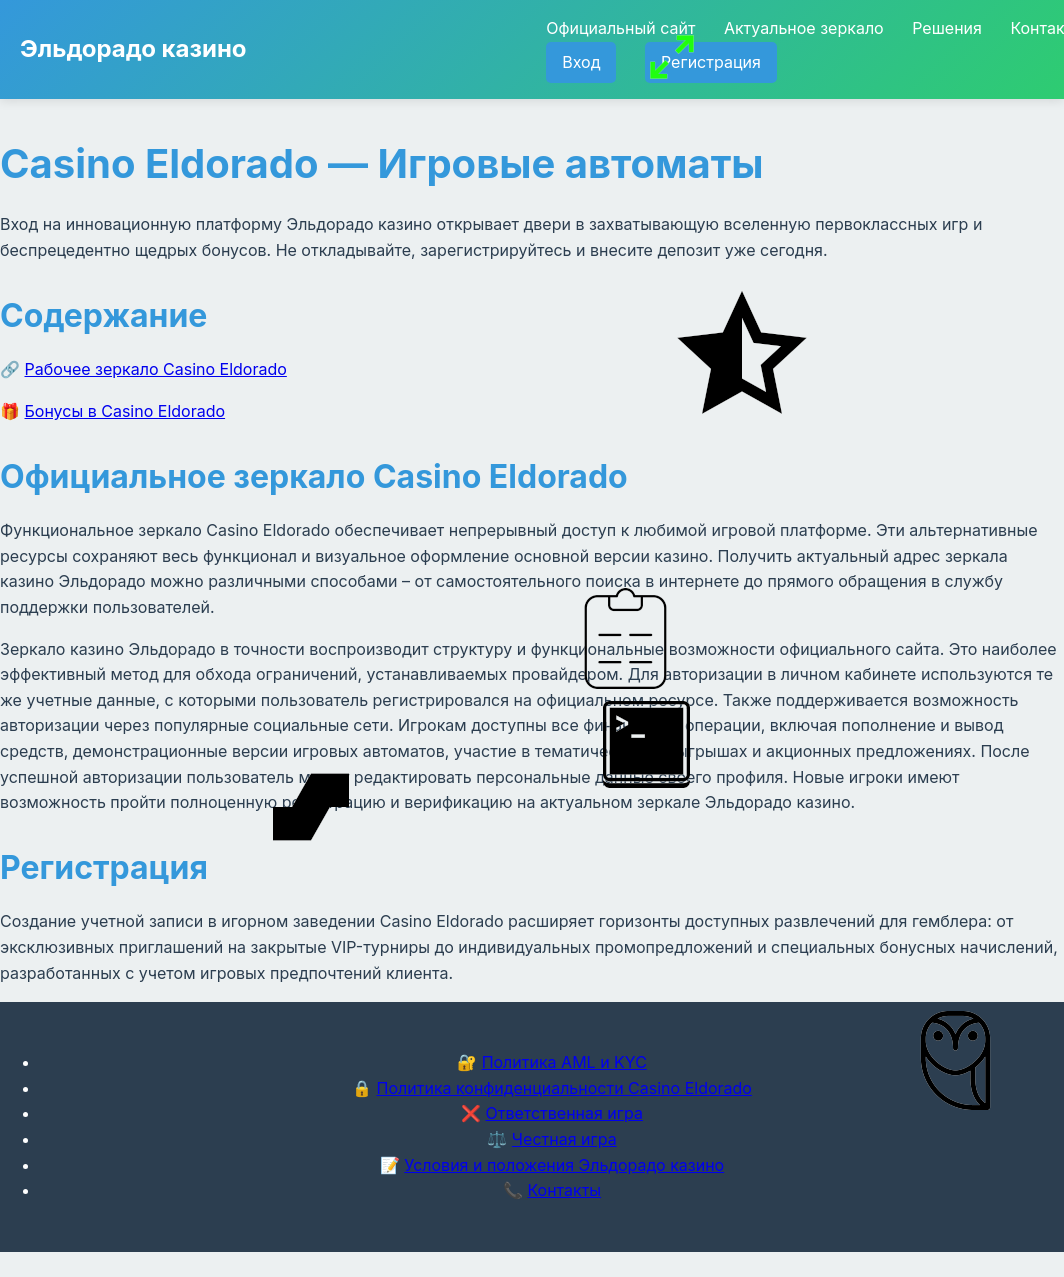 This screenshot has width=1064, height=1277. I want to click on react hook form library logo, so click(625, 638).